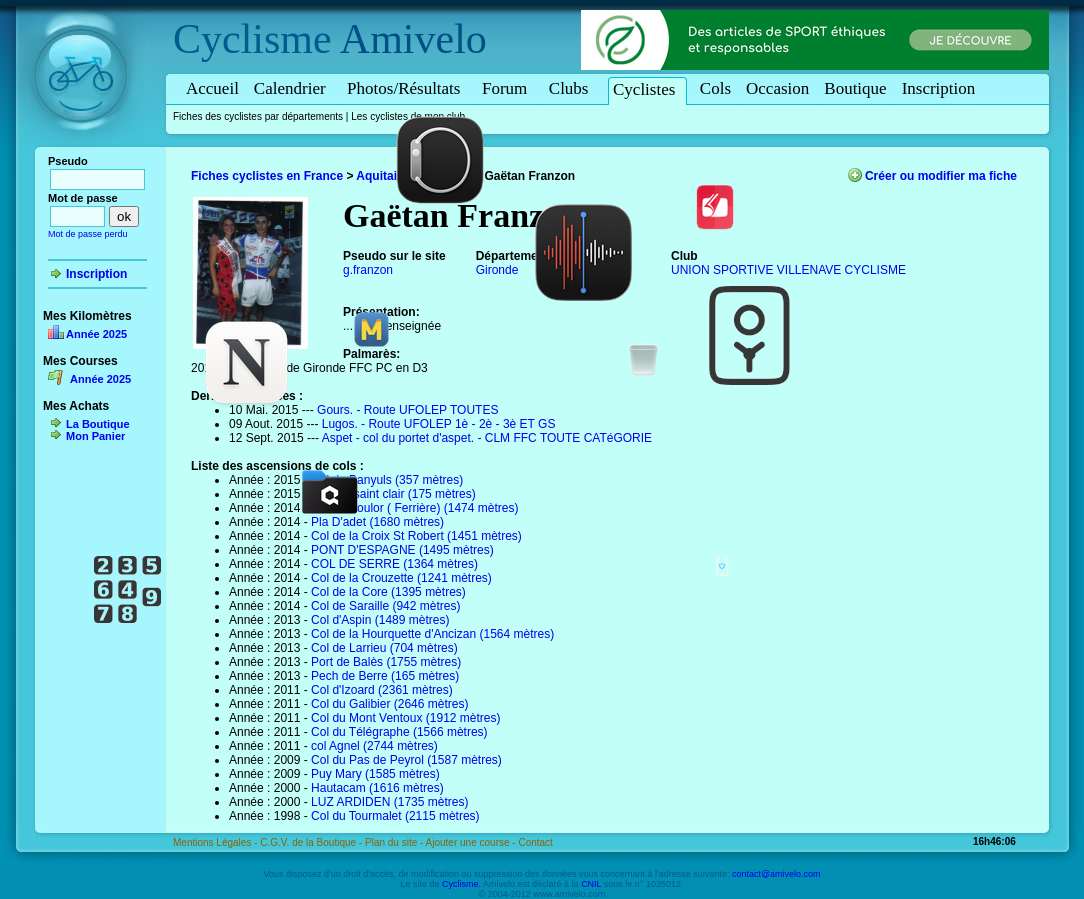  Describe the element at coordinates (371, 329) in the screenshot. I see `launch mullvad browser app` at that location.